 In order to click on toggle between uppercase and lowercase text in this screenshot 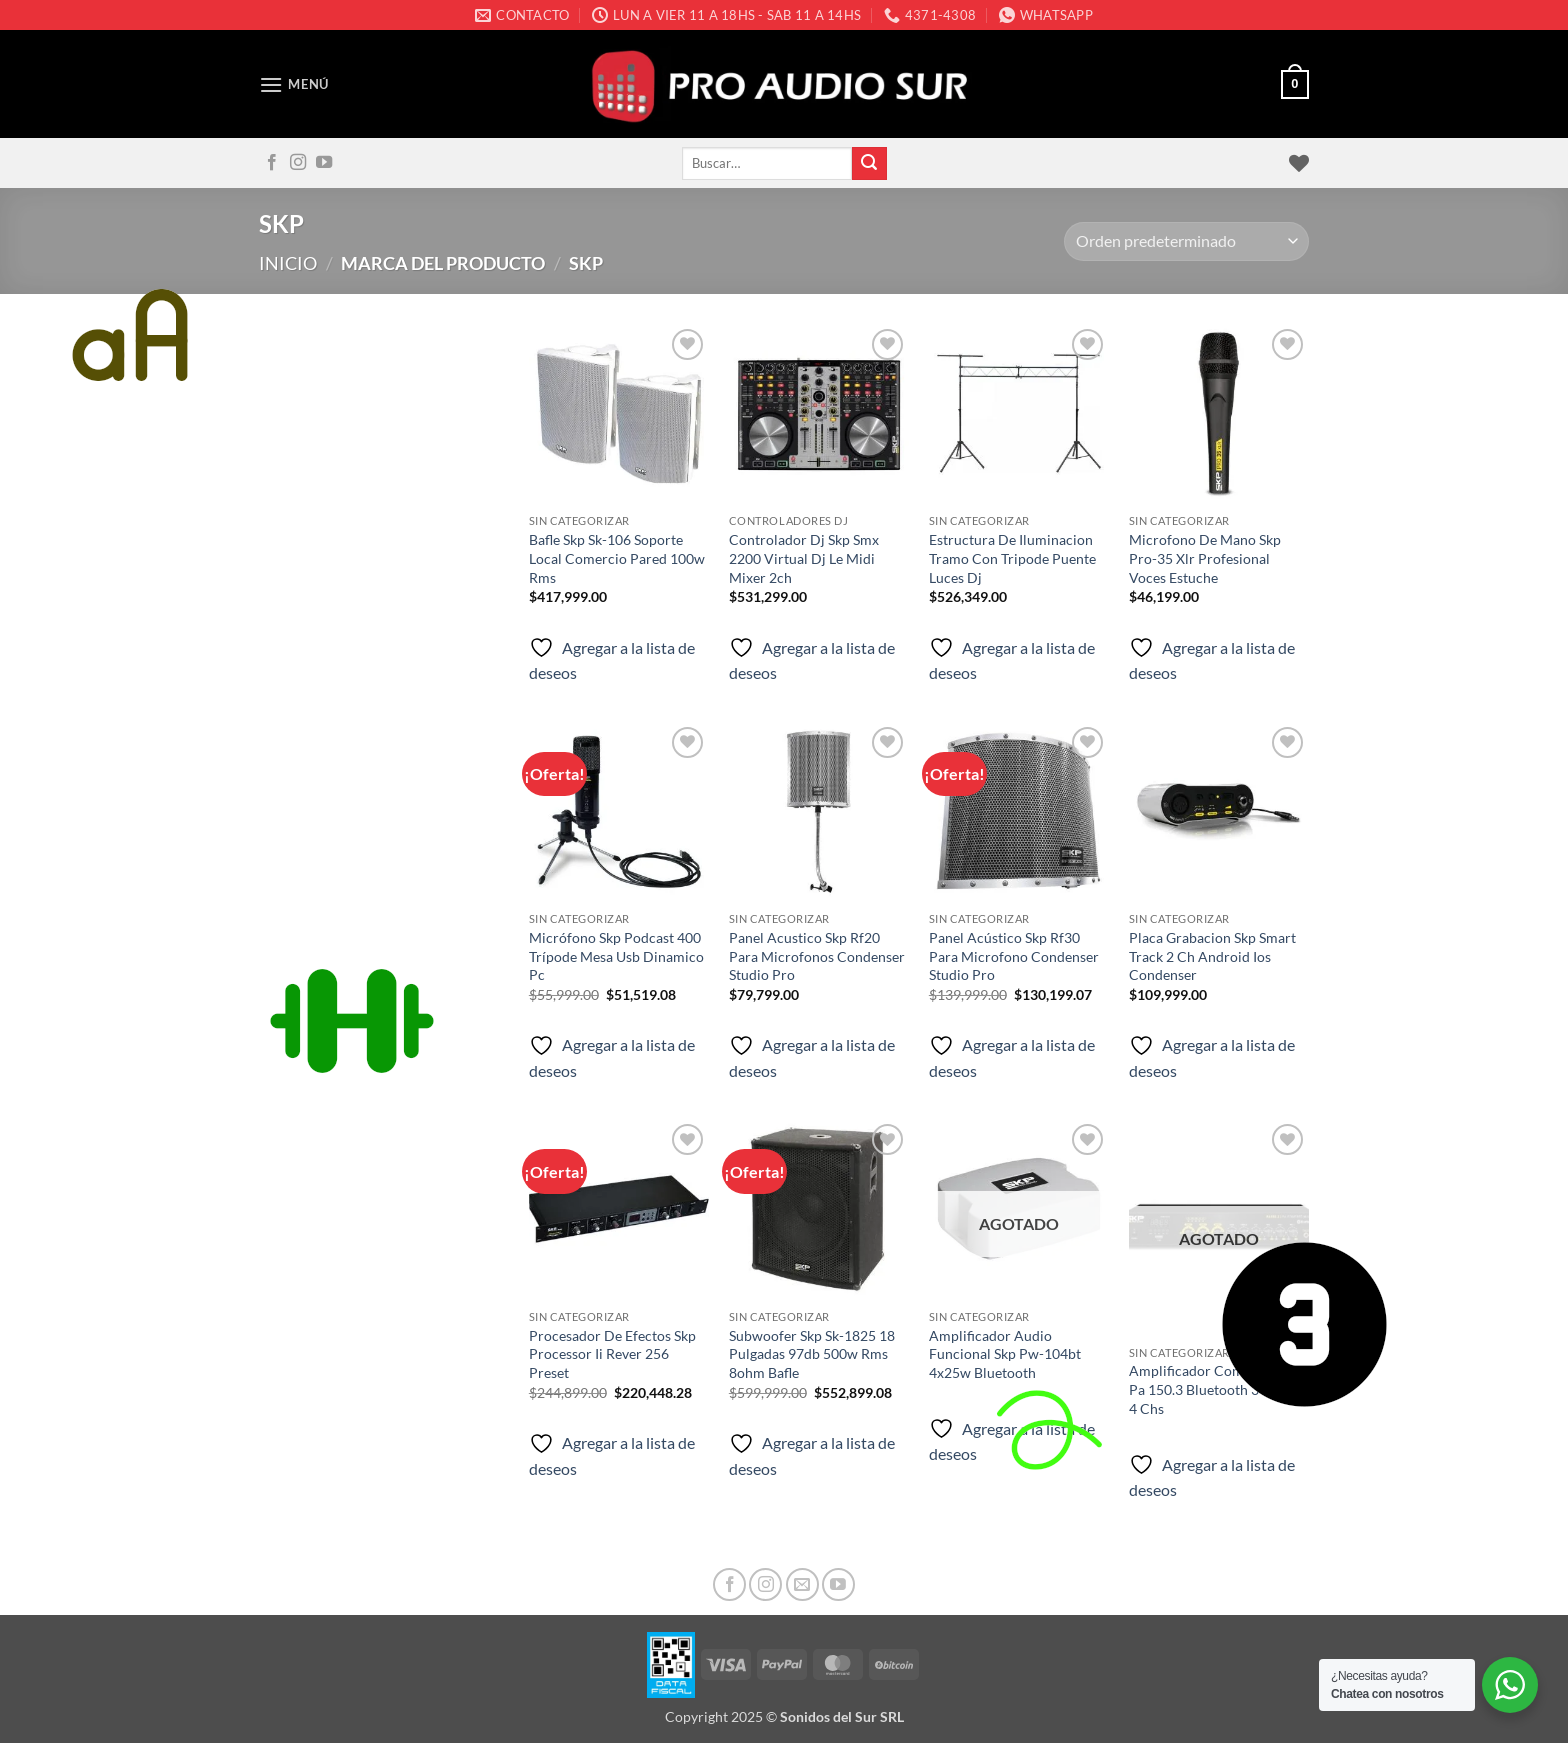, I will do `click(130, 335)`.